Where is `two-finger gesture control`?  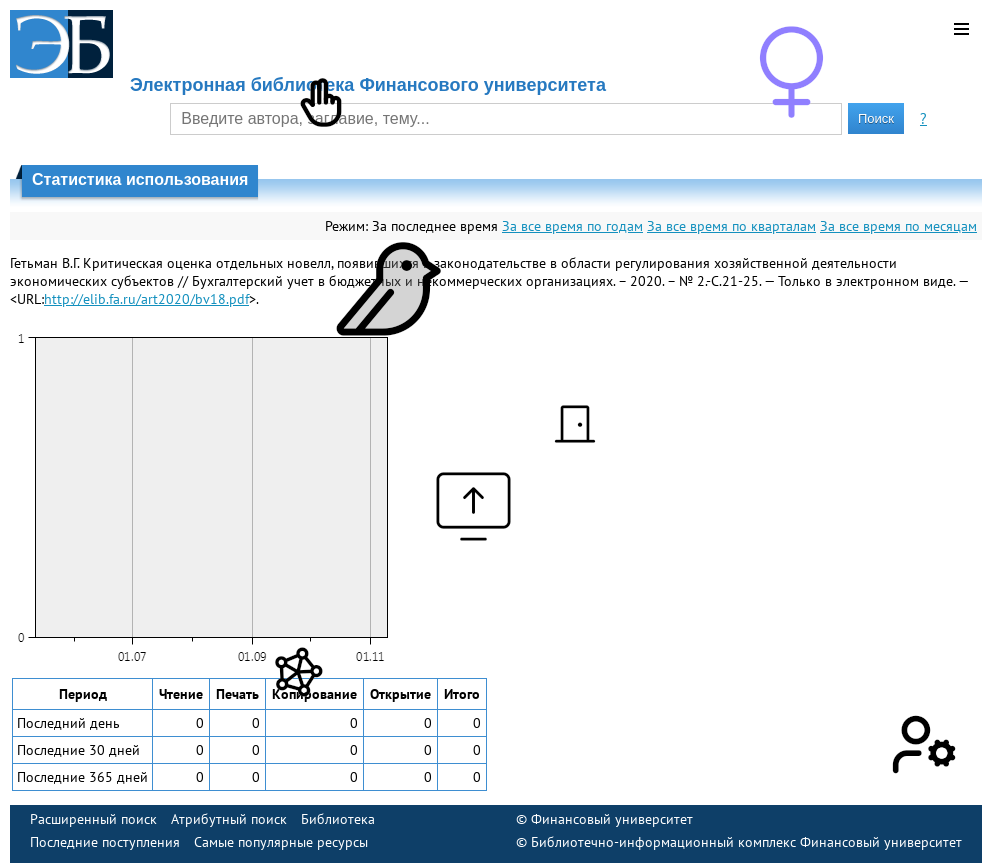
two-finger gesture control is located at coordinates (321, 102).